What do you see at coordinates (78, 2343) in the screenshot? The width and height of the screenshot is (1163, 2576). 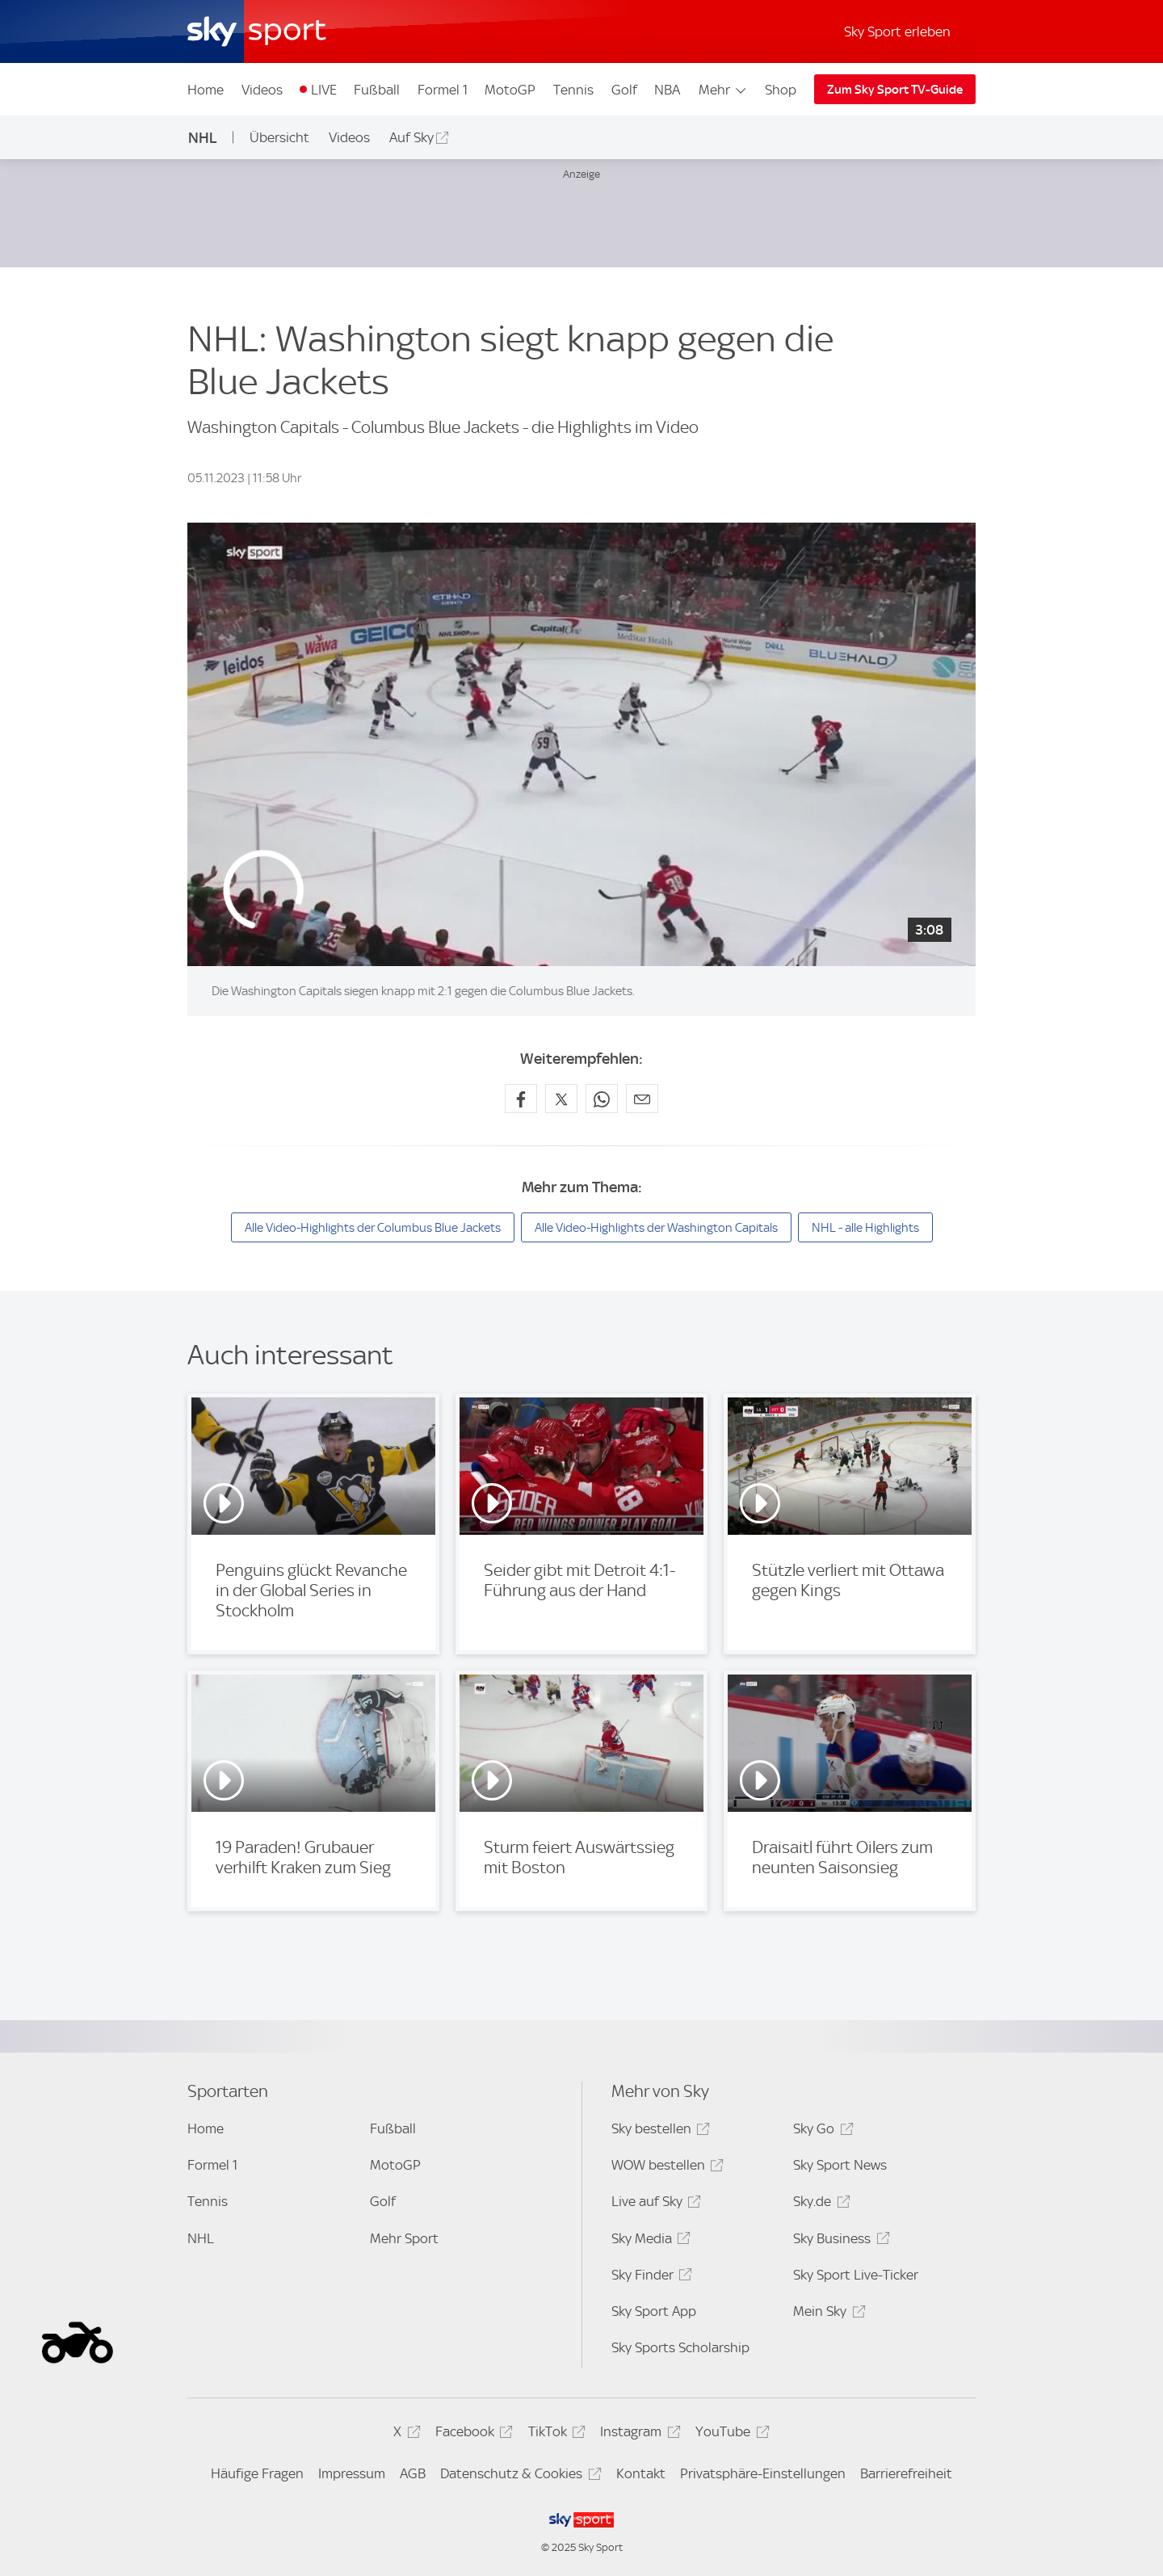 I see `select motorcycle as transportation mode` at bounding box center [78, 2343].